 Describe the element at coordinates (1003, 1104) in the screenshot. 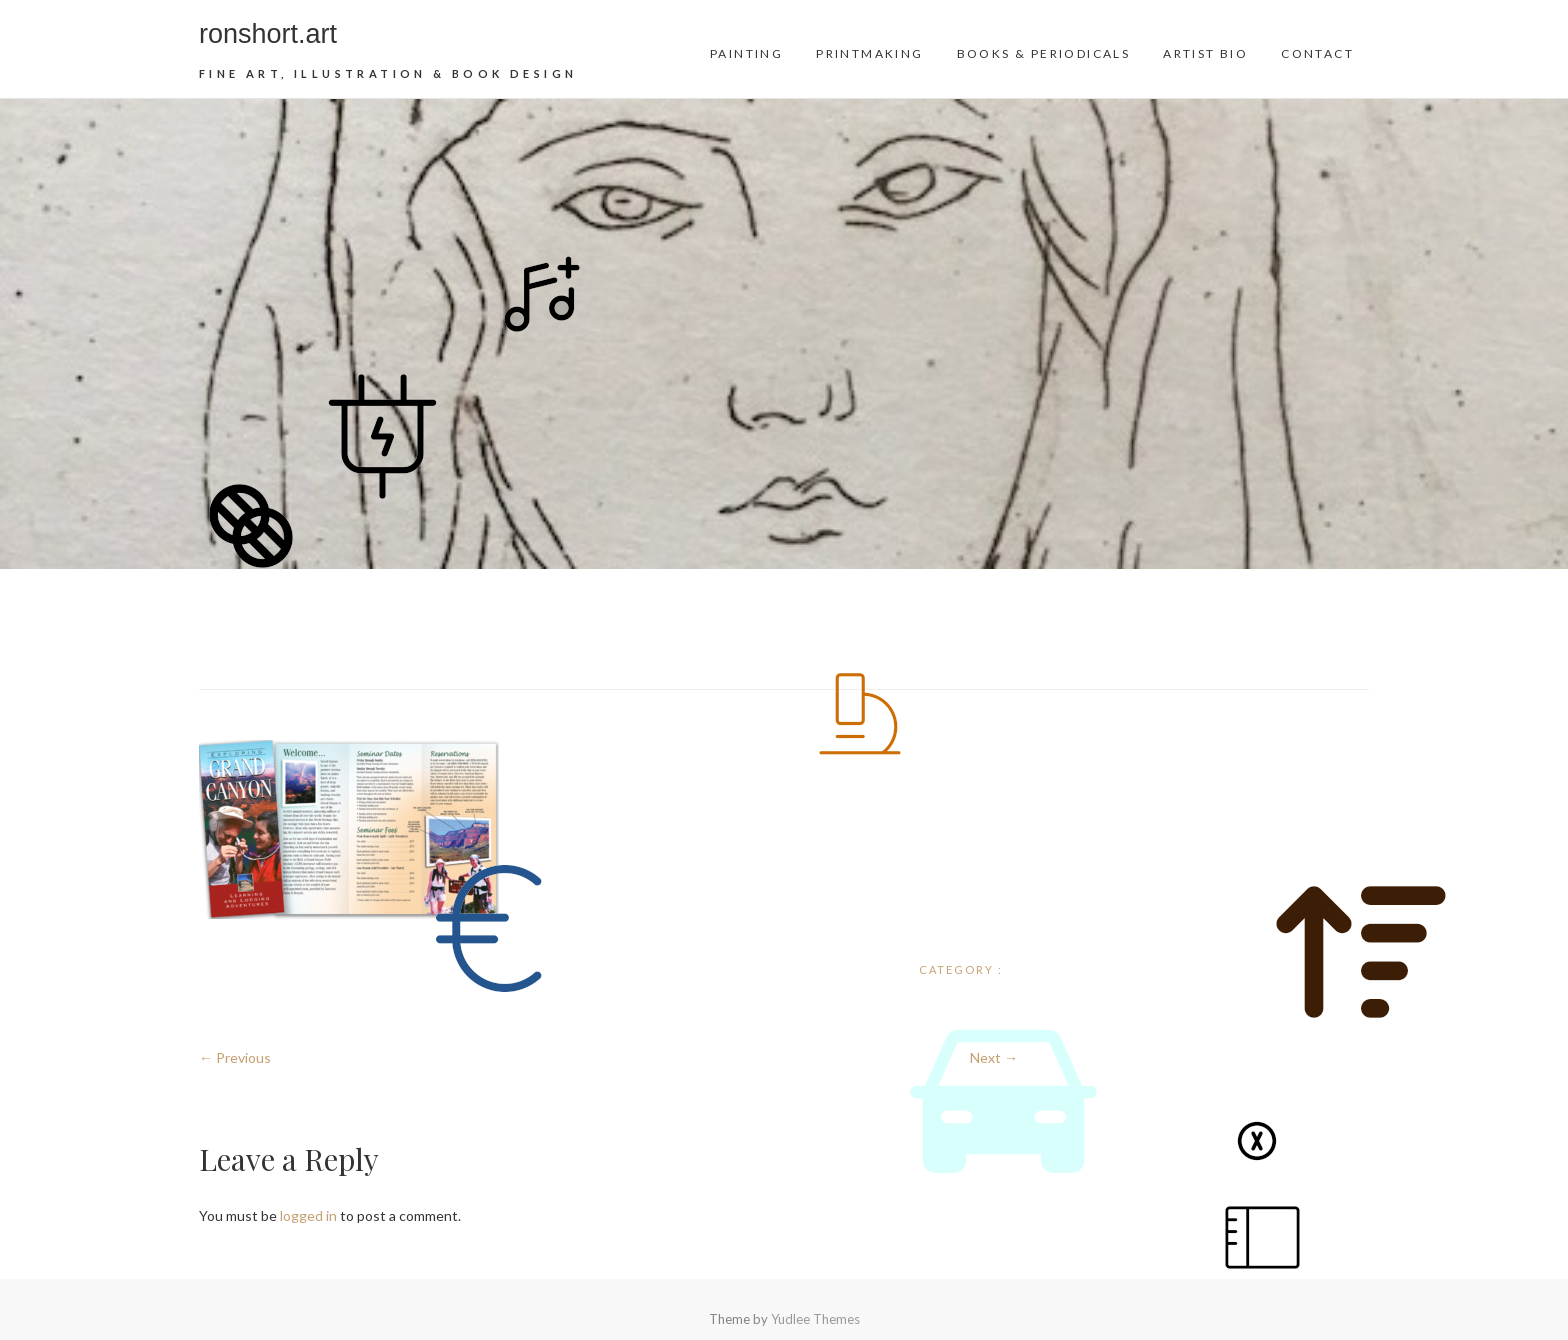

I see `access vehicle or car-related settings` at that location.